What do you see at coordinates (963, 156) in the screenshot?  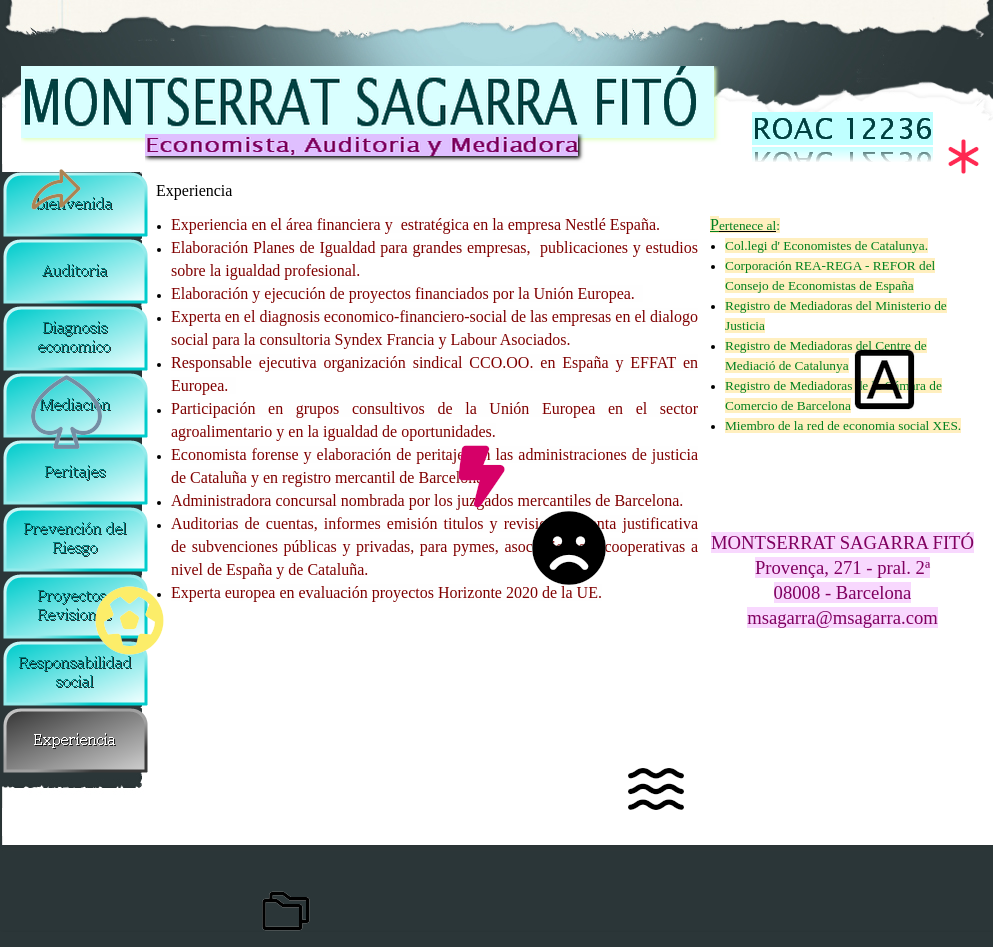 I see `indicates a required field in a form` at bounding box center [963, 156].